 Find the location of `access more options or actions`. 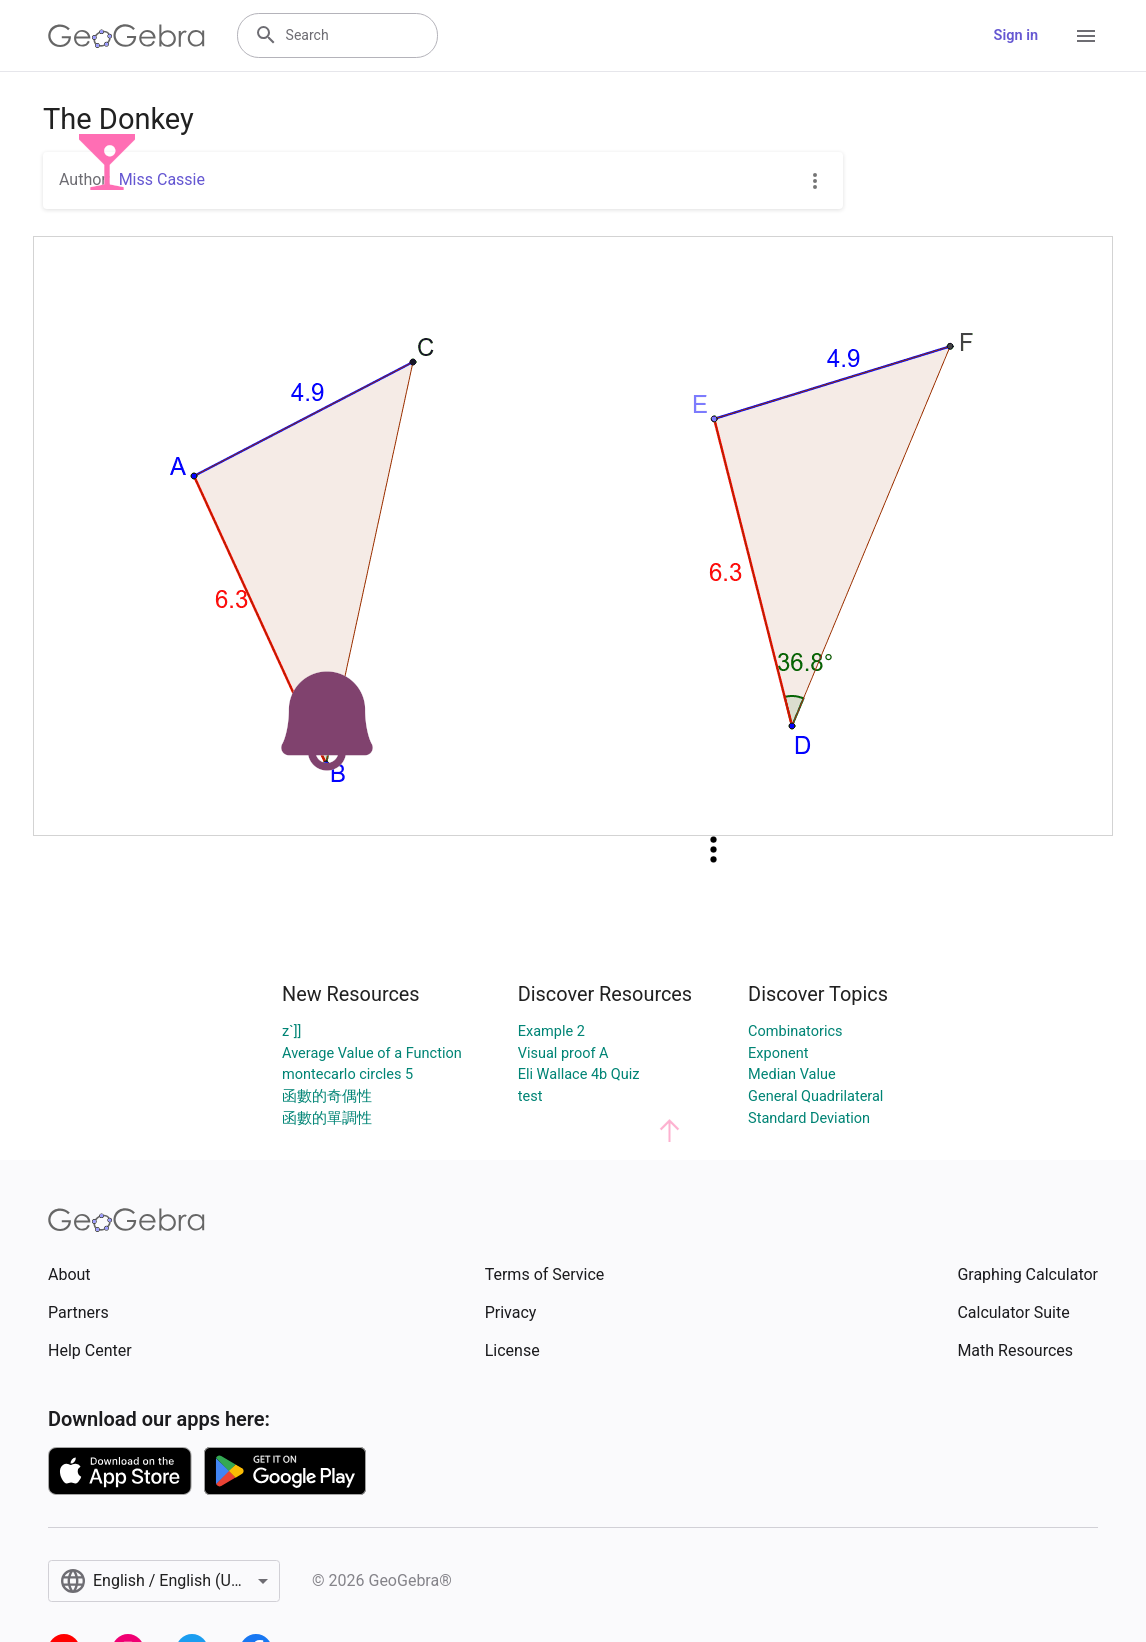

access more options or actions is located at coordinates (713, 849).